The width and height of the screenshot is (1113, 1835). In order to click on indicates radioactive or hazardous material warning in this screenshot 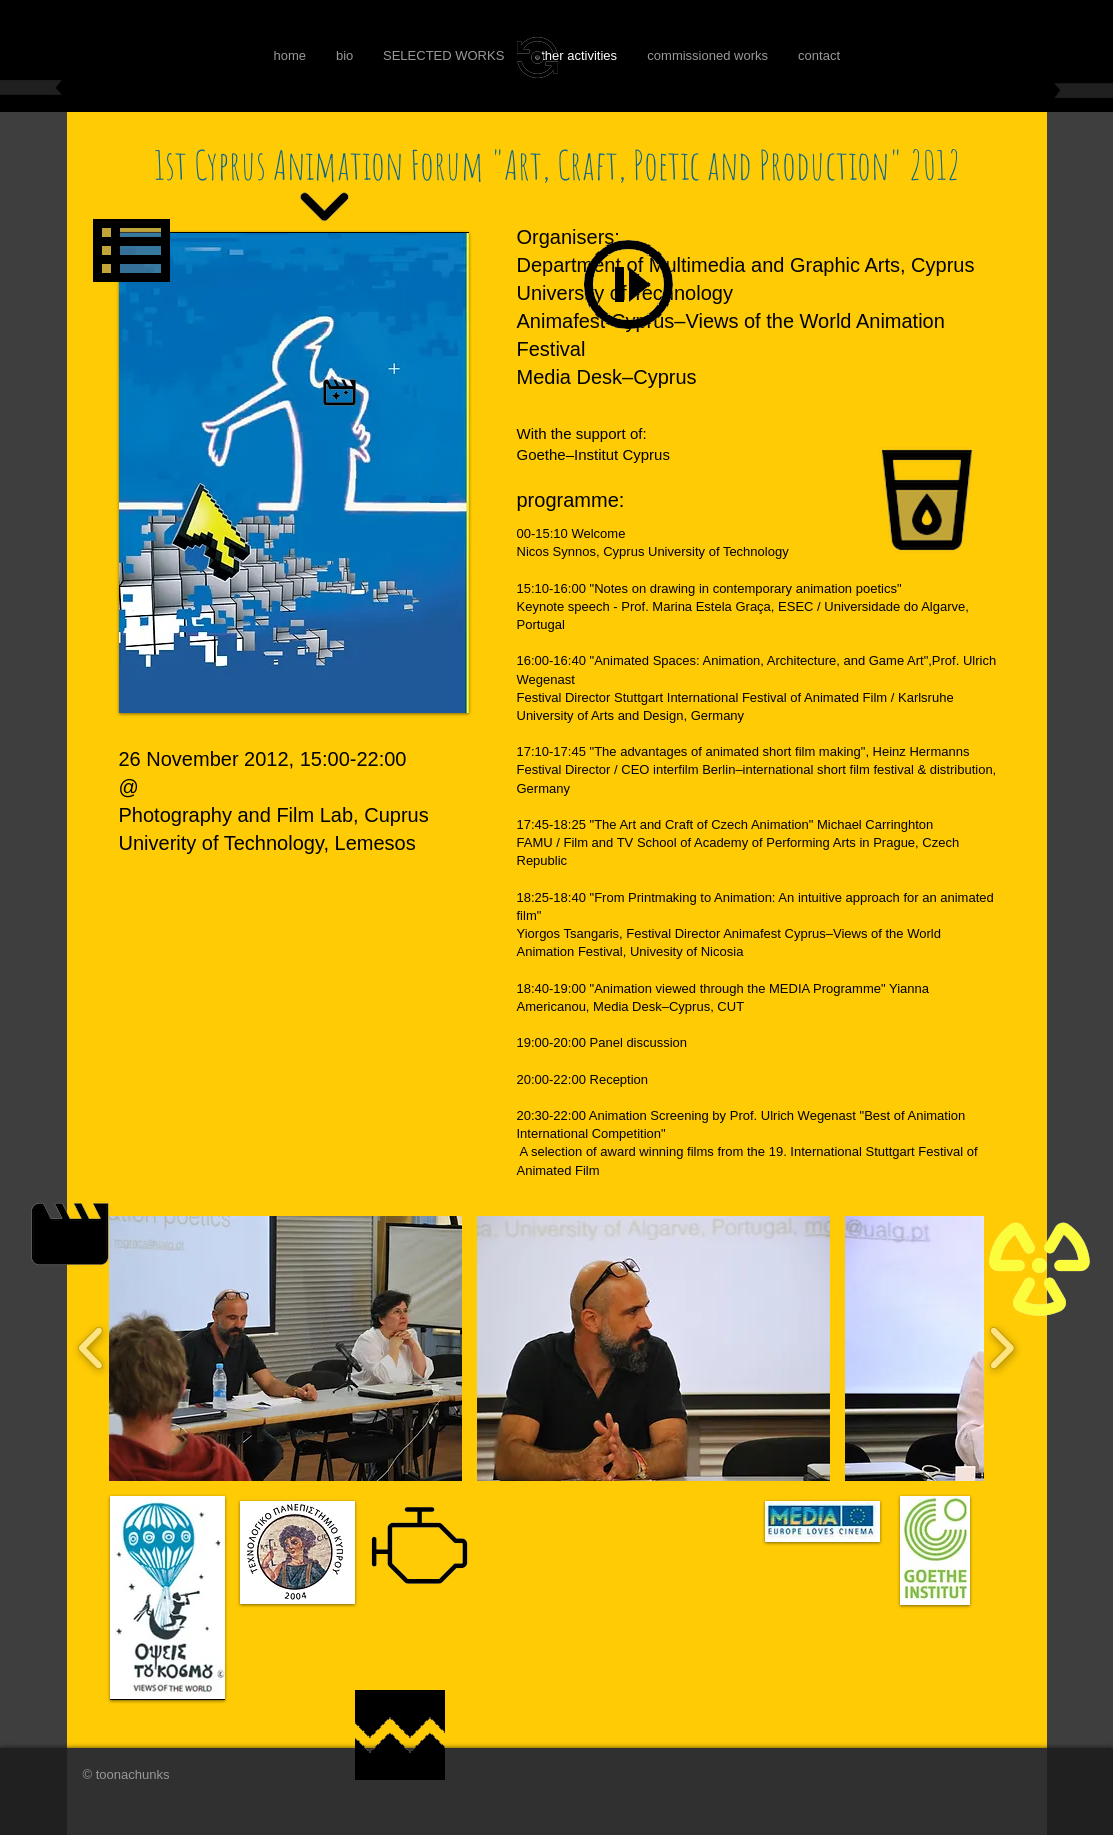, I will do `click(1039, 1265)`.